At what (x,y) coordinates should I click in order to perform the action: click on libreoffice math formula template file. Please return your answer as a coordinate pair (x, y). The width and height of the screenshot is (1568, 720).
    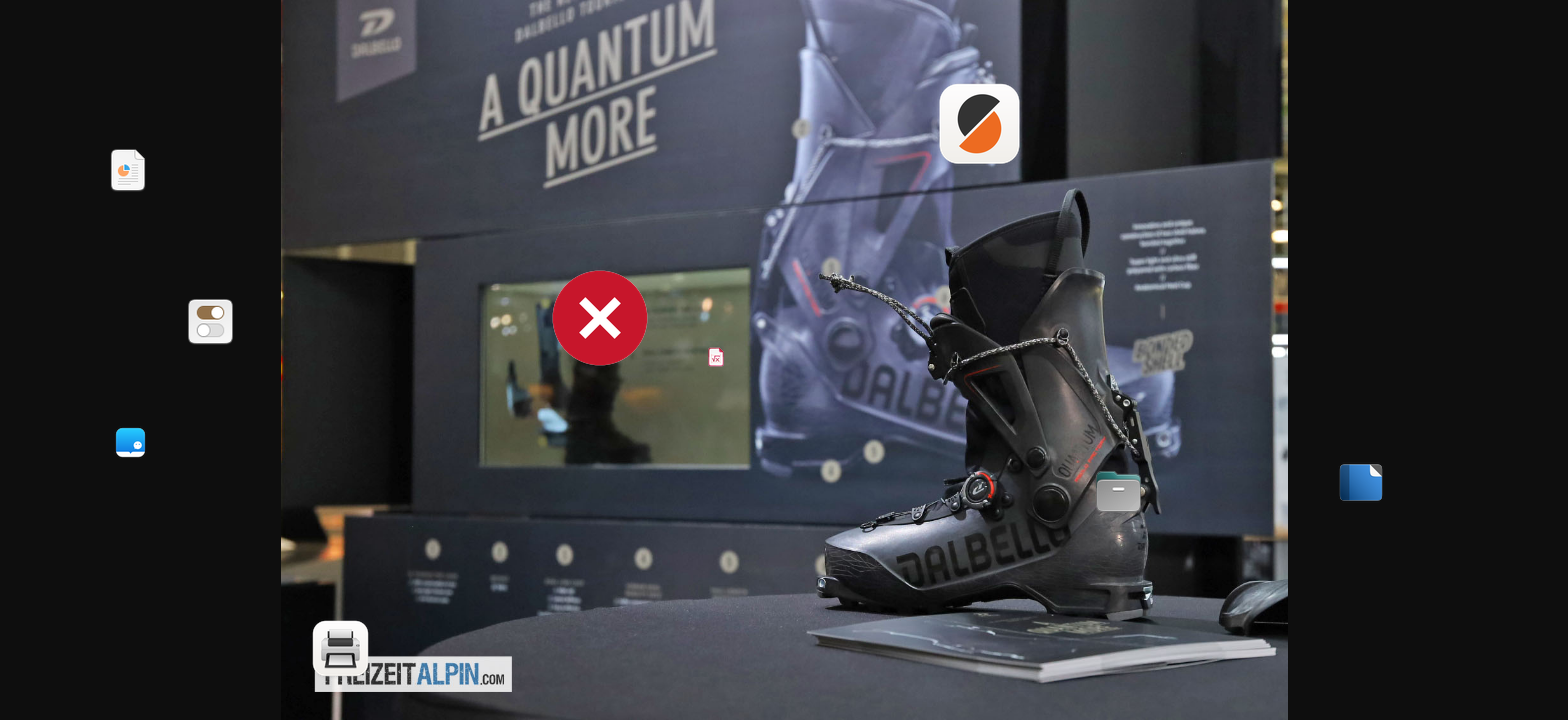
    Looking at the image, I should click on (716, 357).